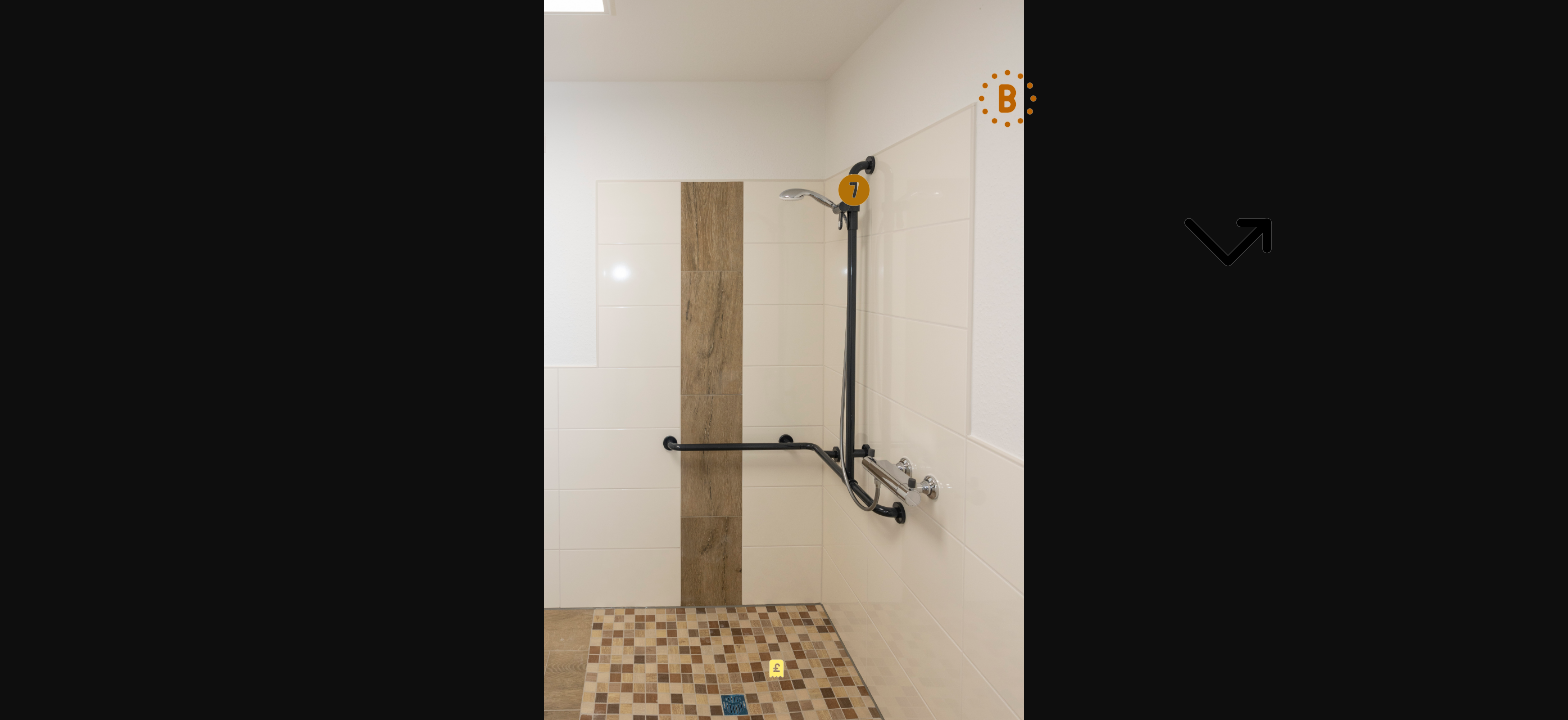  What do you see at coordinates (854, 190) in the screenshot?
I see `indicates step 7 in a multi-step process` at bounding box center [854, 190].